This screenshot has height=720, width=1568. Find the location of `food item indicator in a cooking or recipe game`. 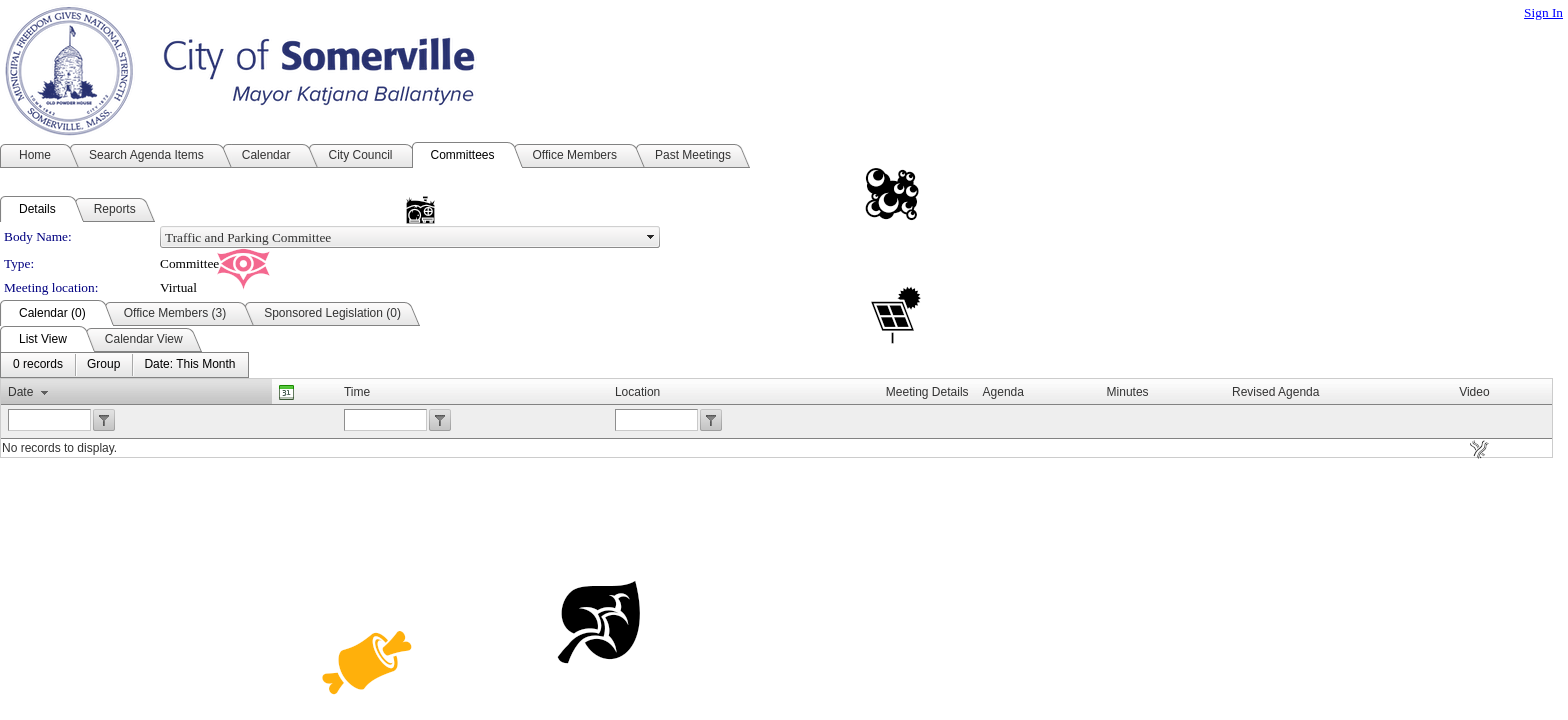

food item indicator in a cooking or recipe game is located at coordinates (1479, 449).